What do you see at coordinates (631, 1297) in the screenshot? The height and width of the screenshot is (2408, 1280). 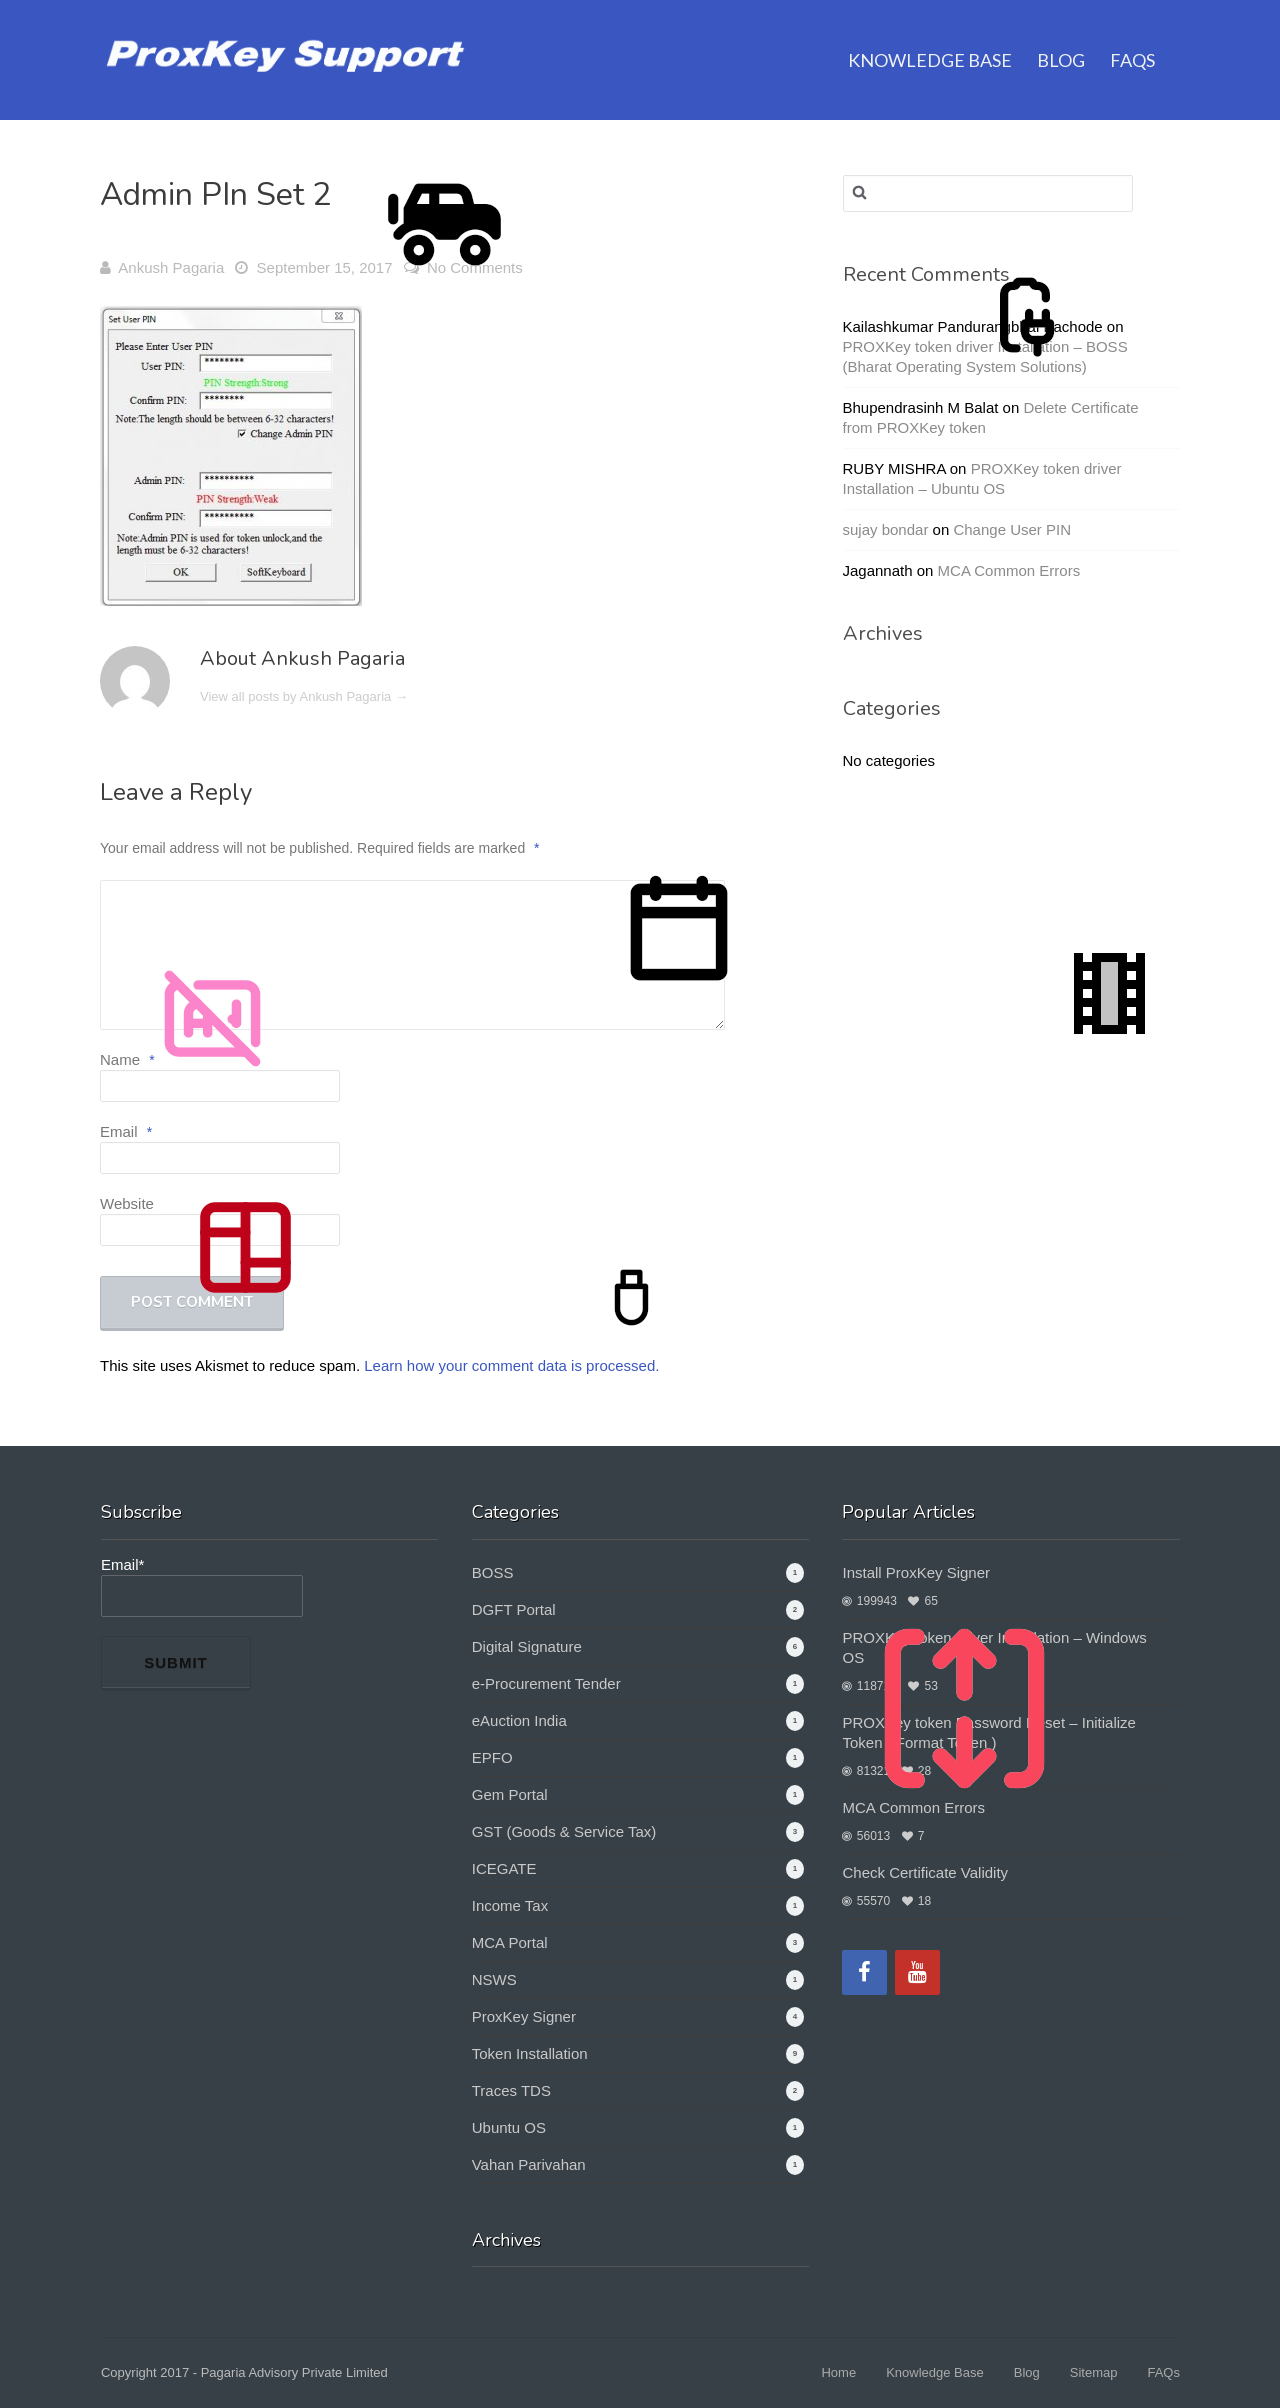 I see `connect a USB device` at bounding box center [631, 1297].